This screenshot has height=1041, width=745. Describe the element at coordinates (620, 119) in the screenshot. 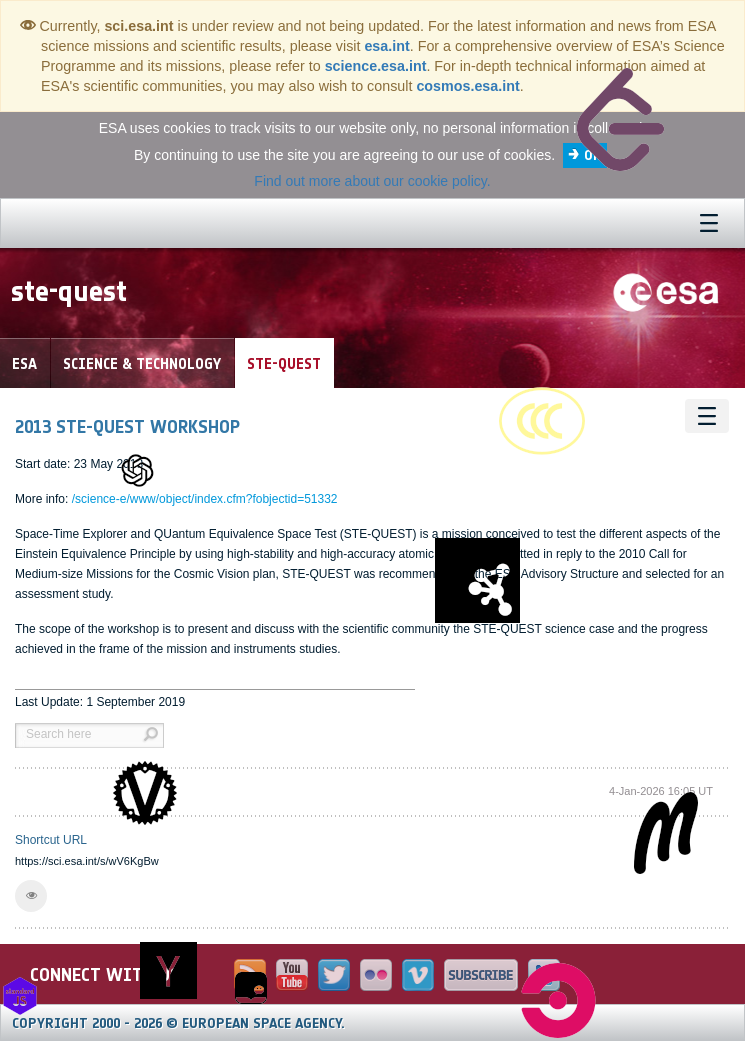

I see `open leetcode app or website` at that location.